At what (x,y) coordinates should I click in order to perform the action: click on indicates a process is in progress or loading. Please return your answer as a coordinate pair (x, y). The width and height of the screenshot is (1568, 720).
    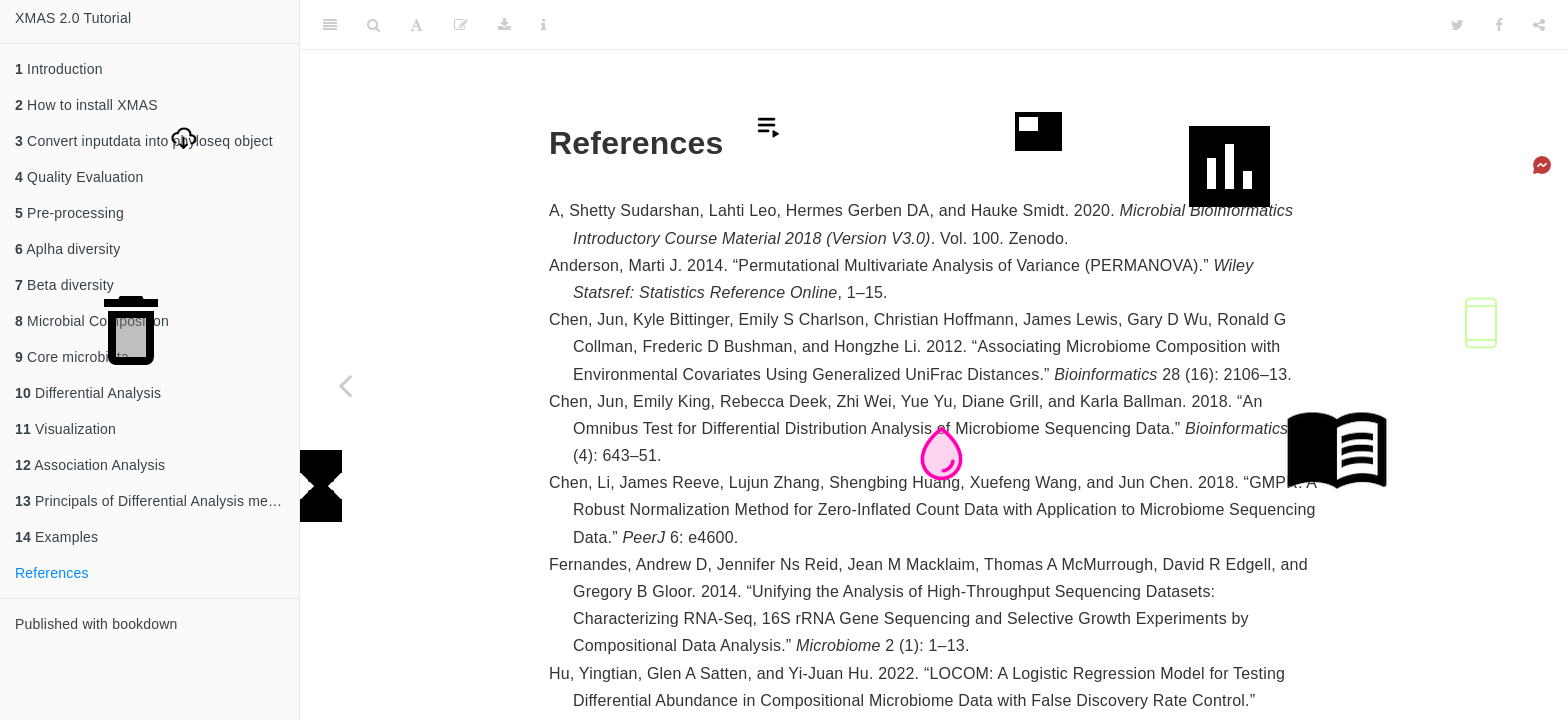
    Looking at the image, I should click on (321, 486).